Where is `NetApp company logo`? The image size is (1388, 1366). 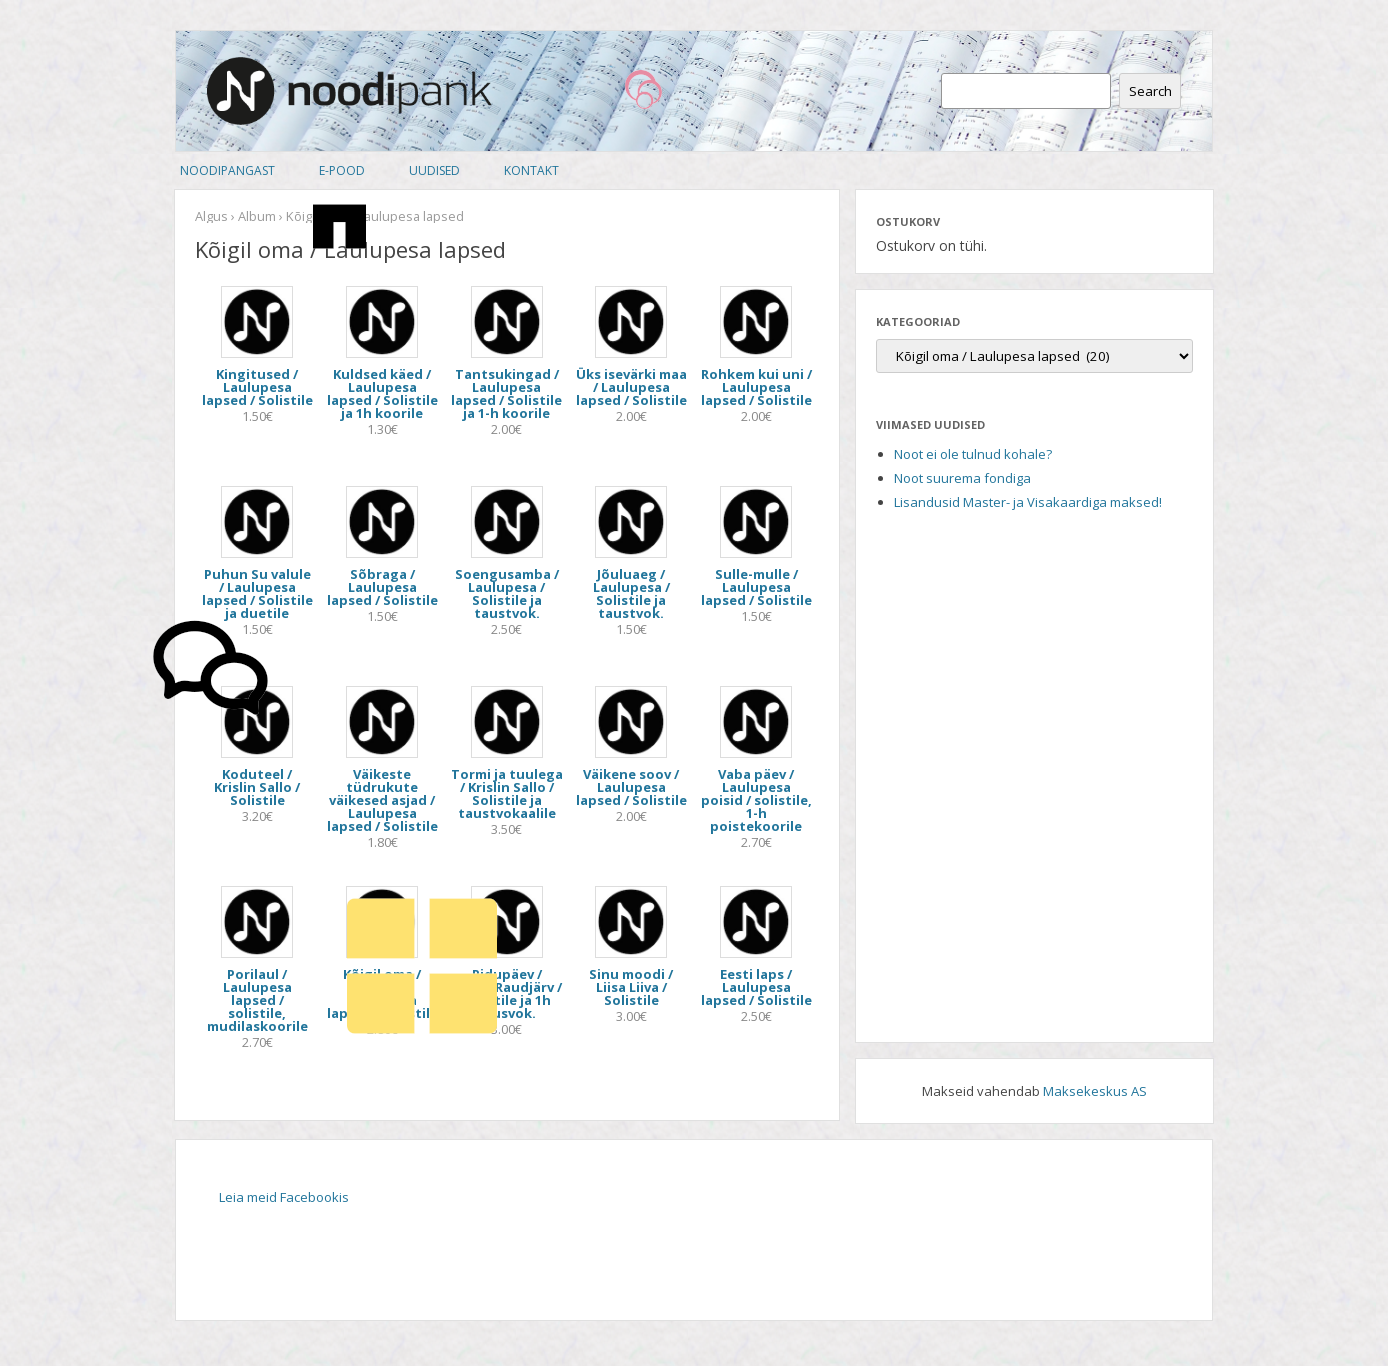 NetApp company logo is located at coordinates (339, 226).